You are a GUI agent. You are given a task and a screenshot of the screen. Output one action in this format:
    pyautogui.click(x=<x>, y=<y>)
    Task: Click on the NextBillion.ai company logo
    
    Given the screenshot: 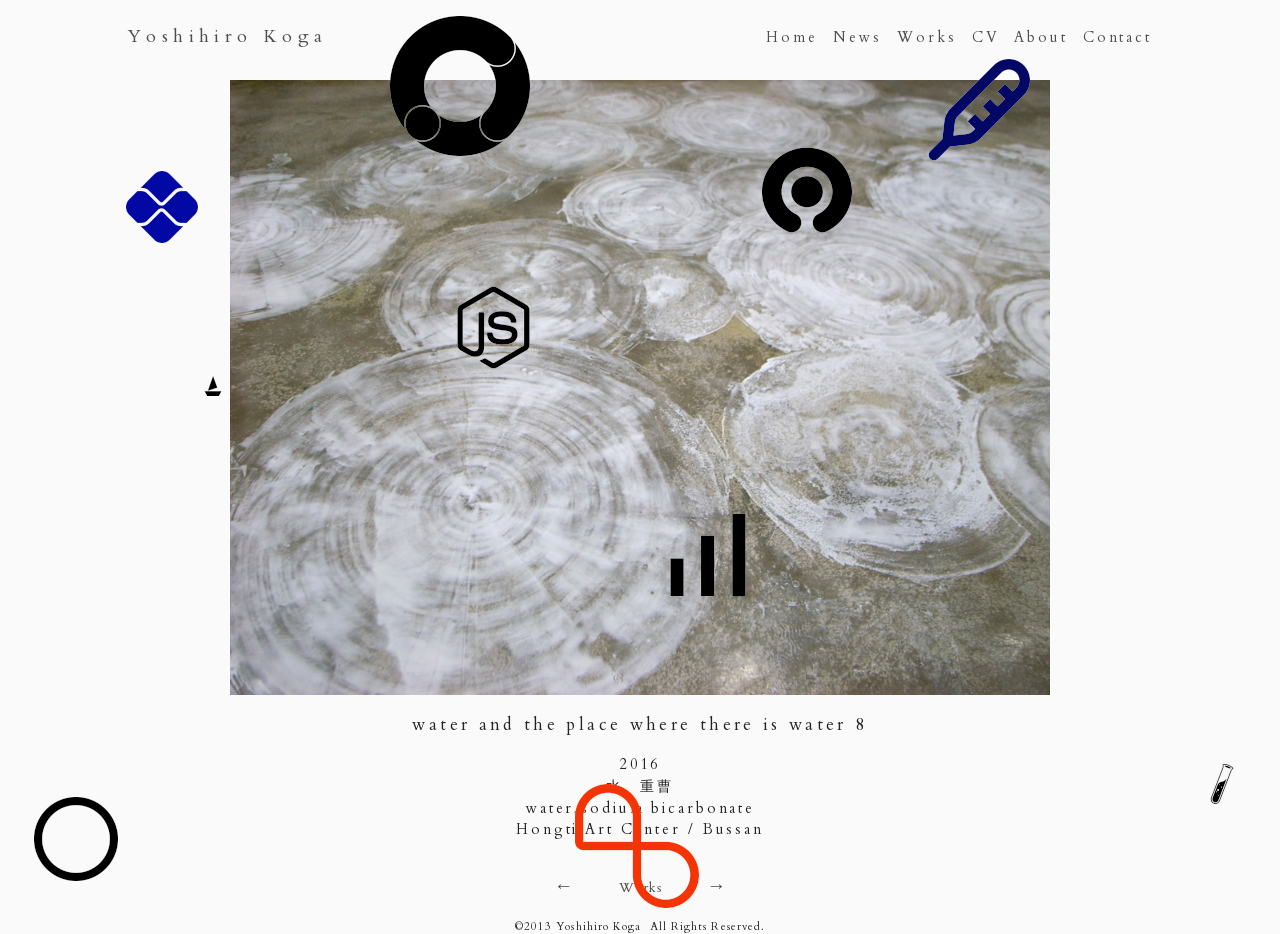 What is the action you would take?
    pyautogui.click(x=637, y=846)
    